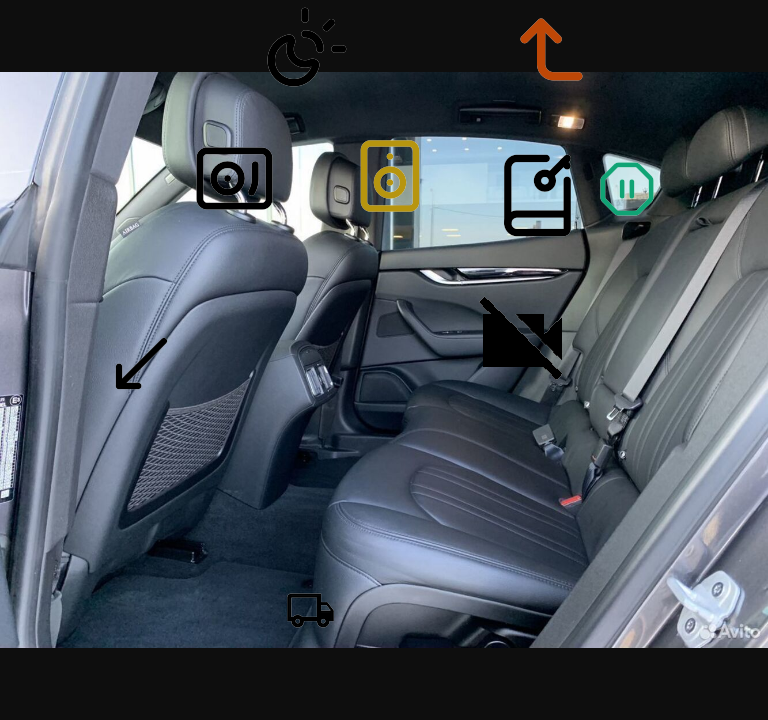 The height and width of the screenshot is (720, 768). Describe the element at coordinates (522, 340) in the screenshot. I see `turn off camera or disable video` at that location.